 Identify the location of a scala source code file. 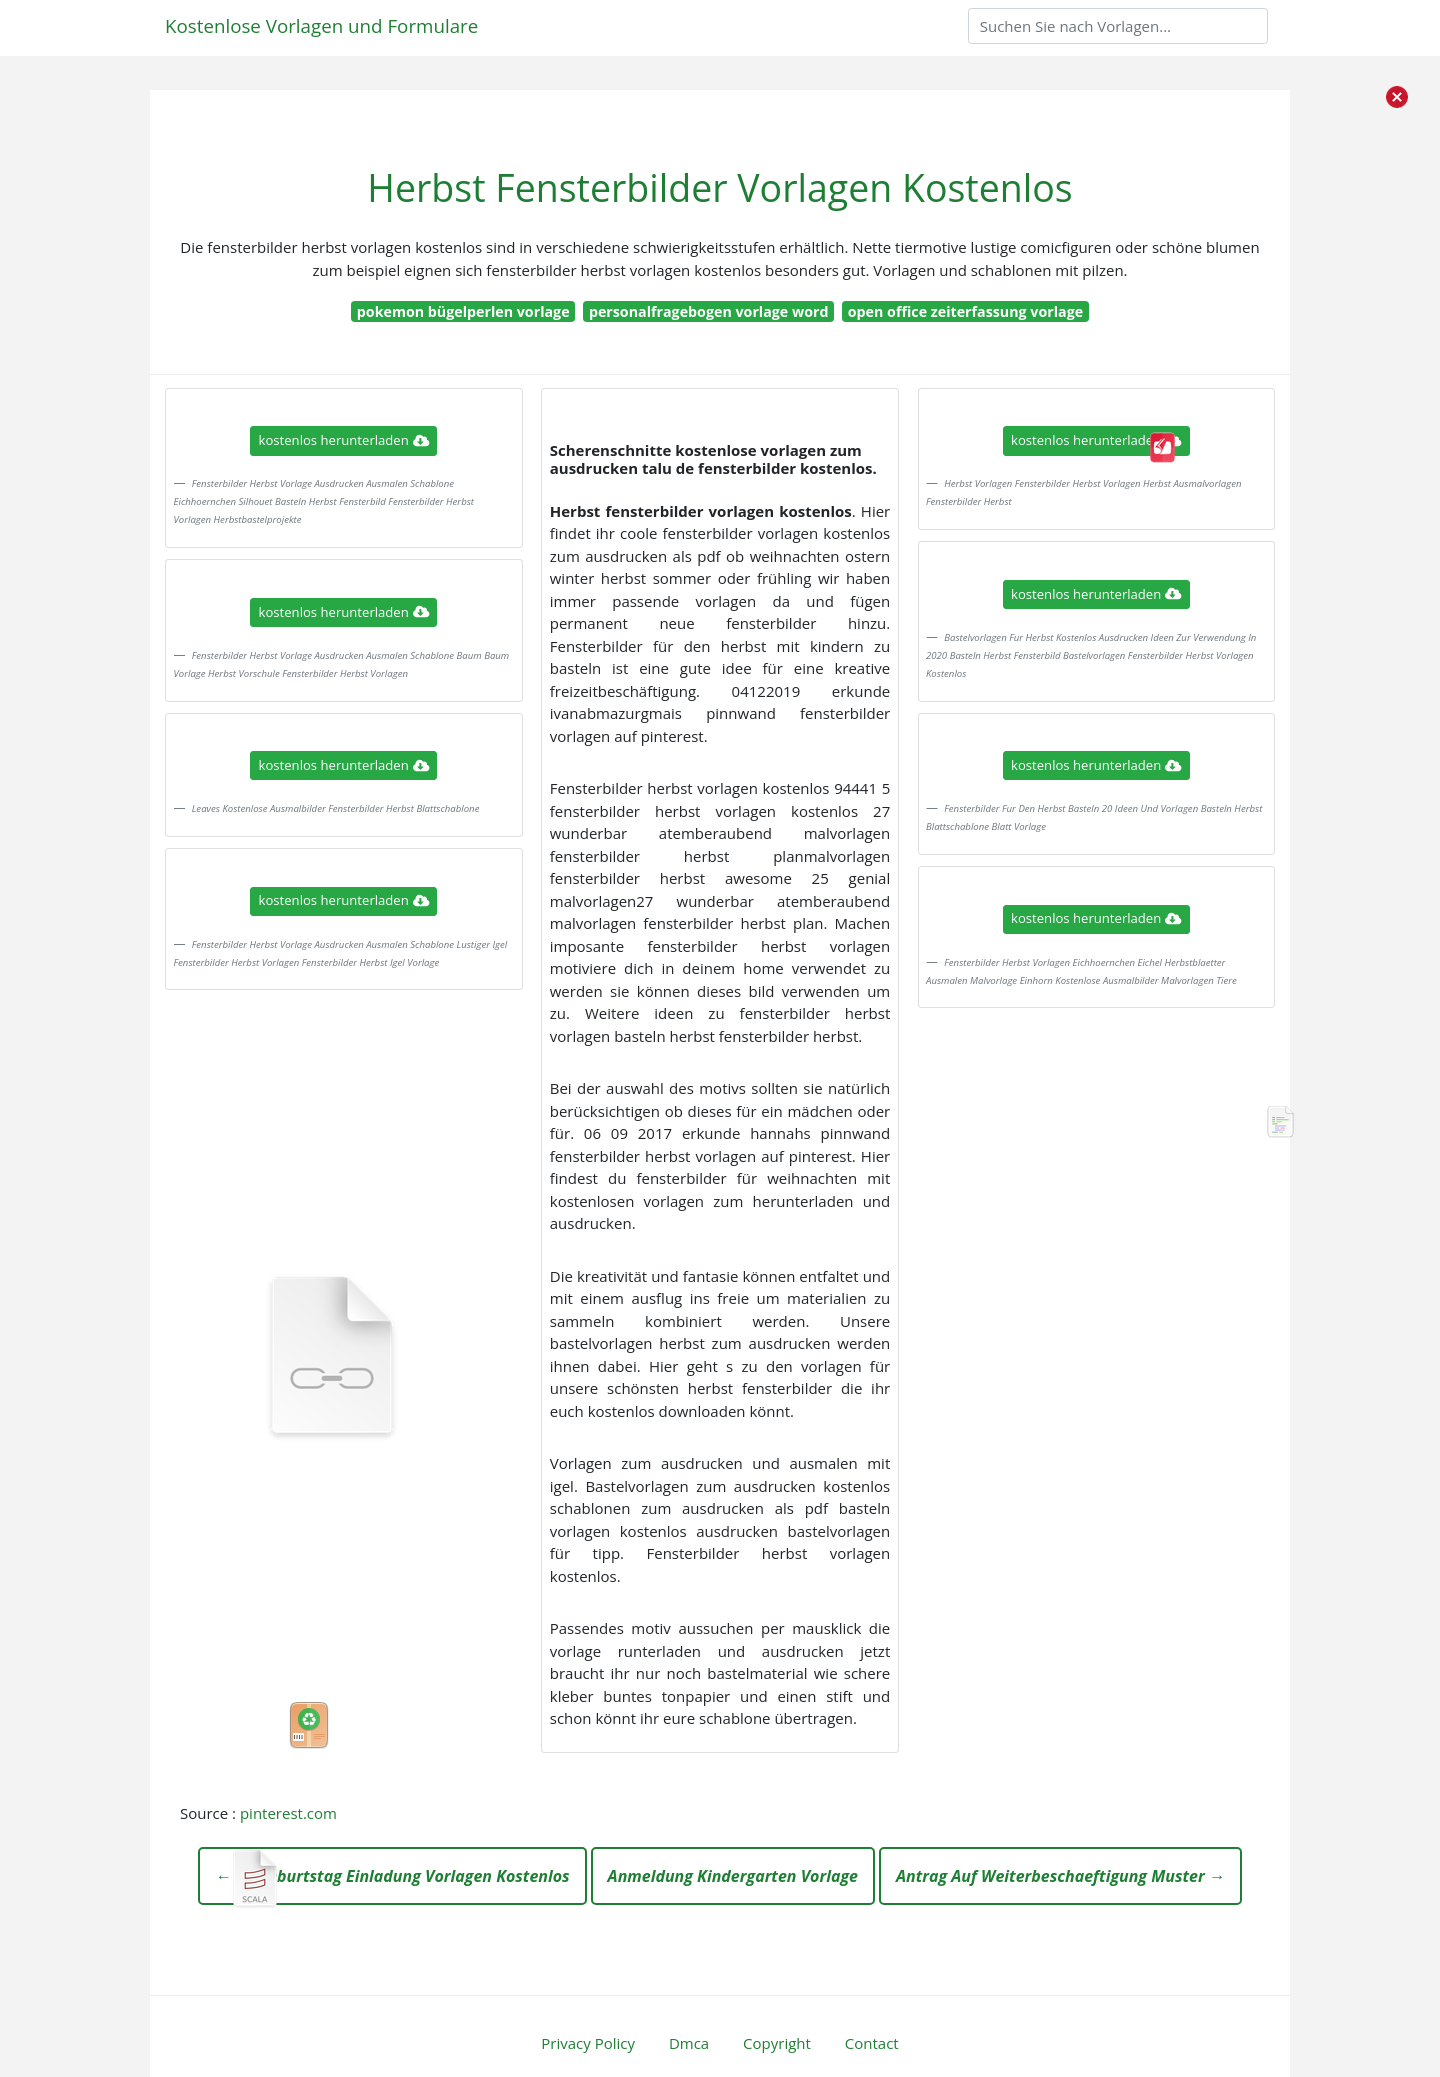
(255, 1879).